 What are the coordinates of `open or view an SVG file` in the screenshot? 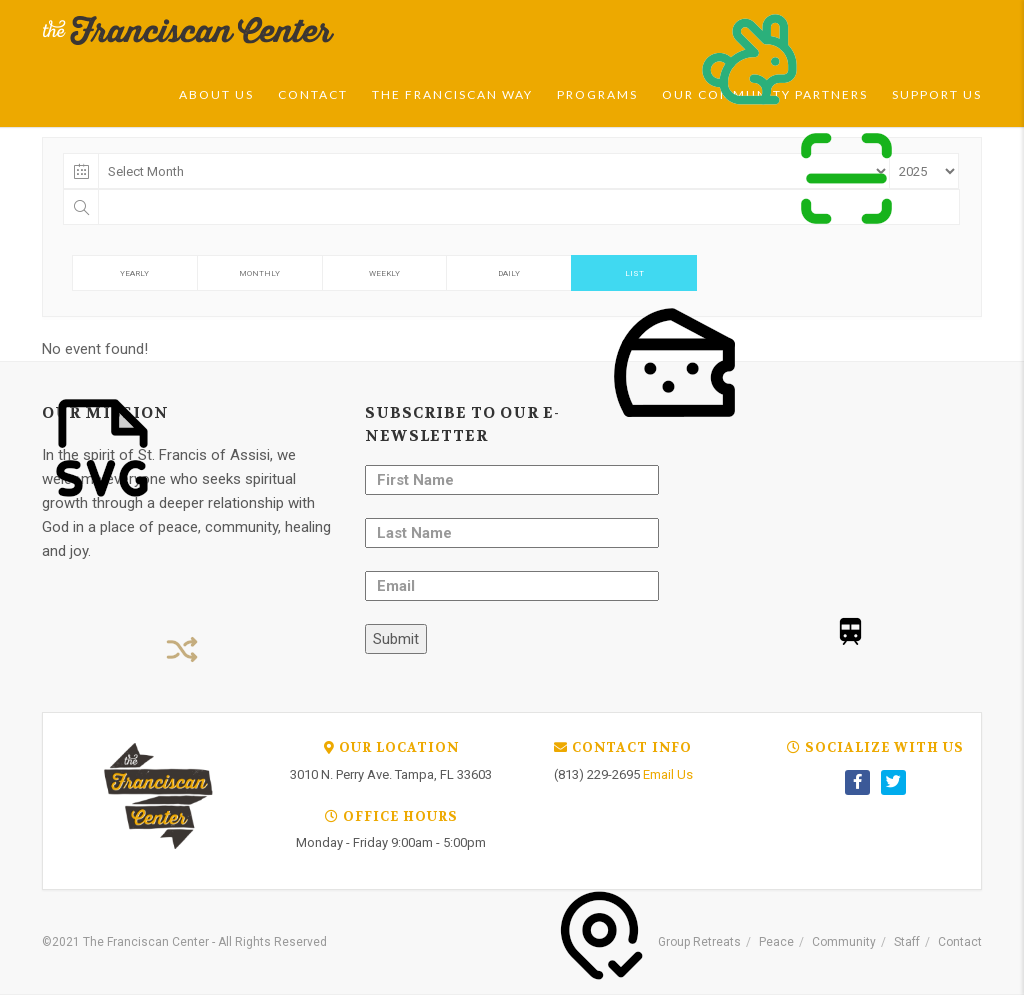 It's located at (103, 452).